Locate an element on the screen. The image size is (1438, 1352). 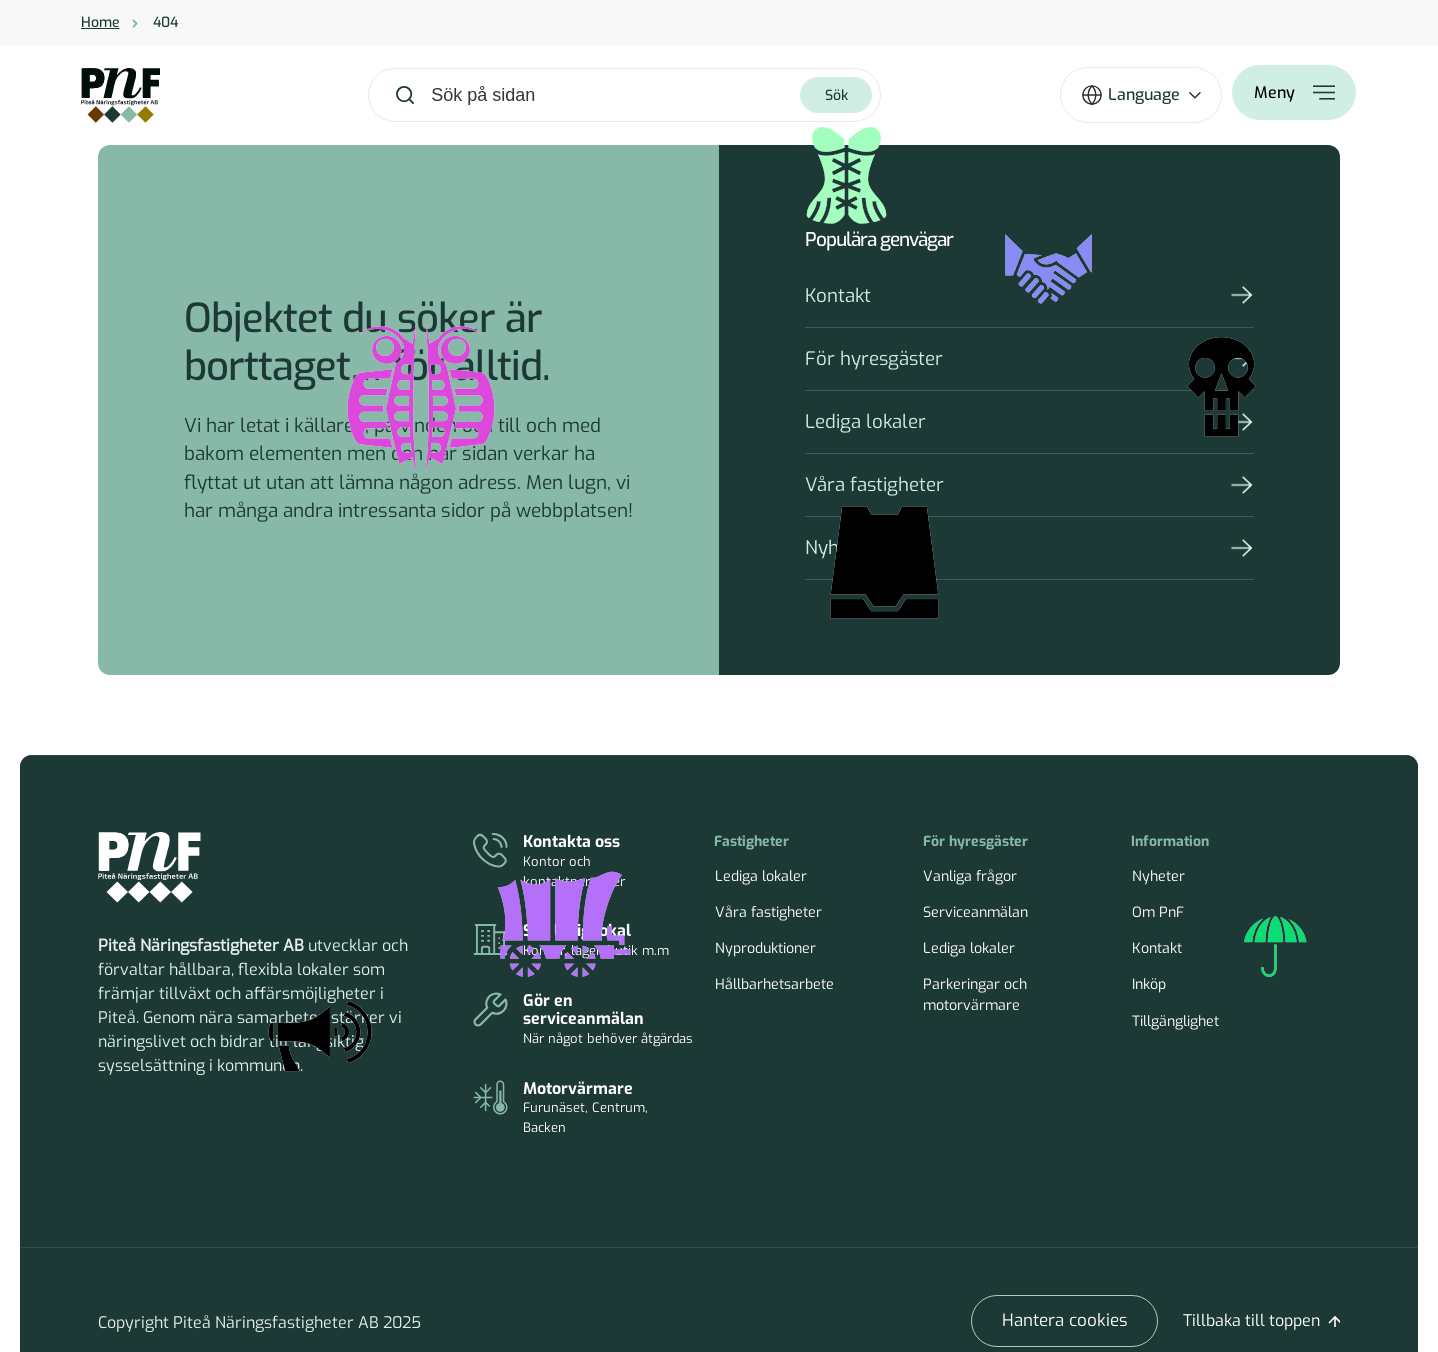
access western or frontier-themed game content is located at coordinates (564, 911).